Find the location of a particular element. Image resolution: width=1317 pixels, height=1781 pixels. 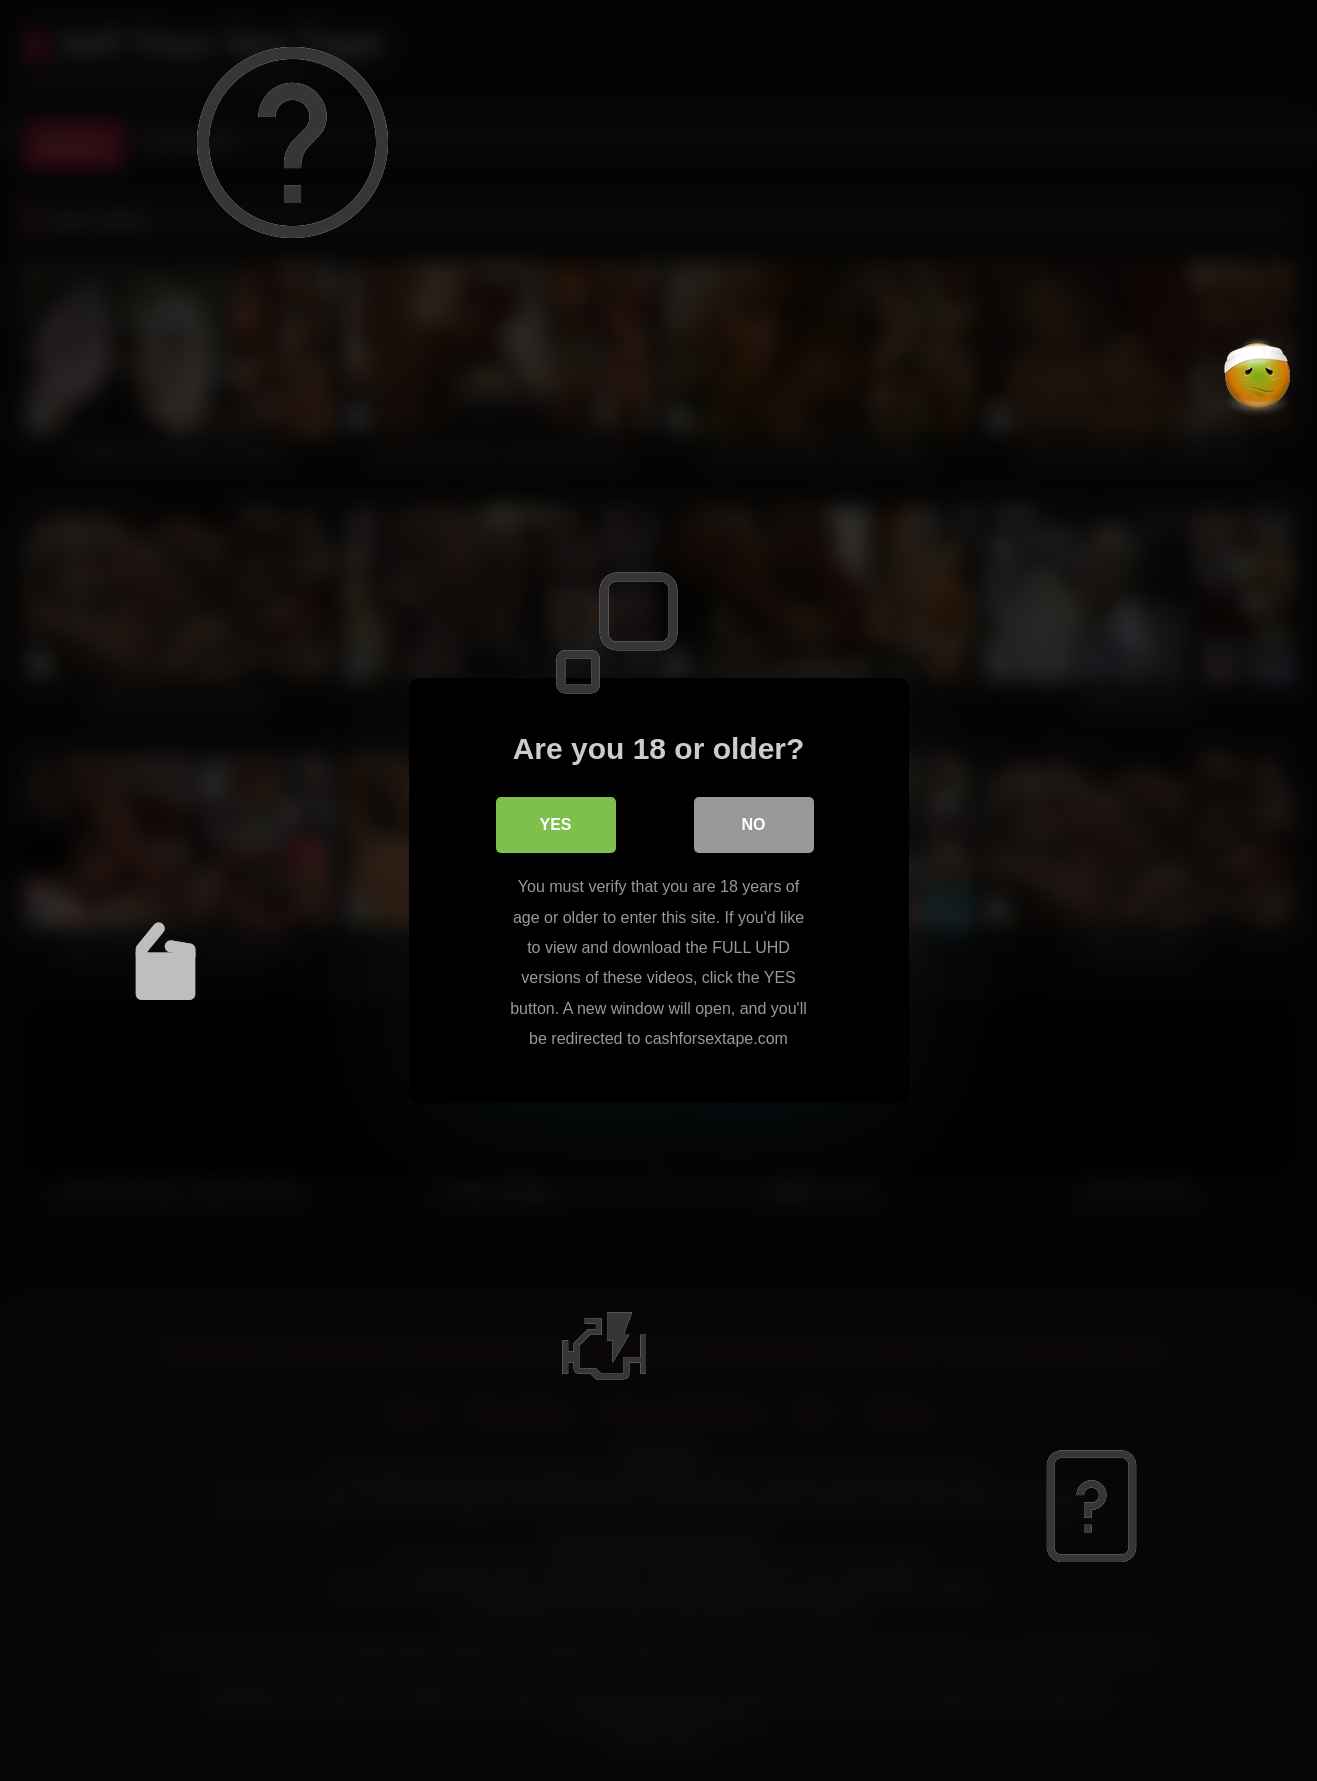

indicates user is feeling unwell or sick is located at coordinates (1258, 379).